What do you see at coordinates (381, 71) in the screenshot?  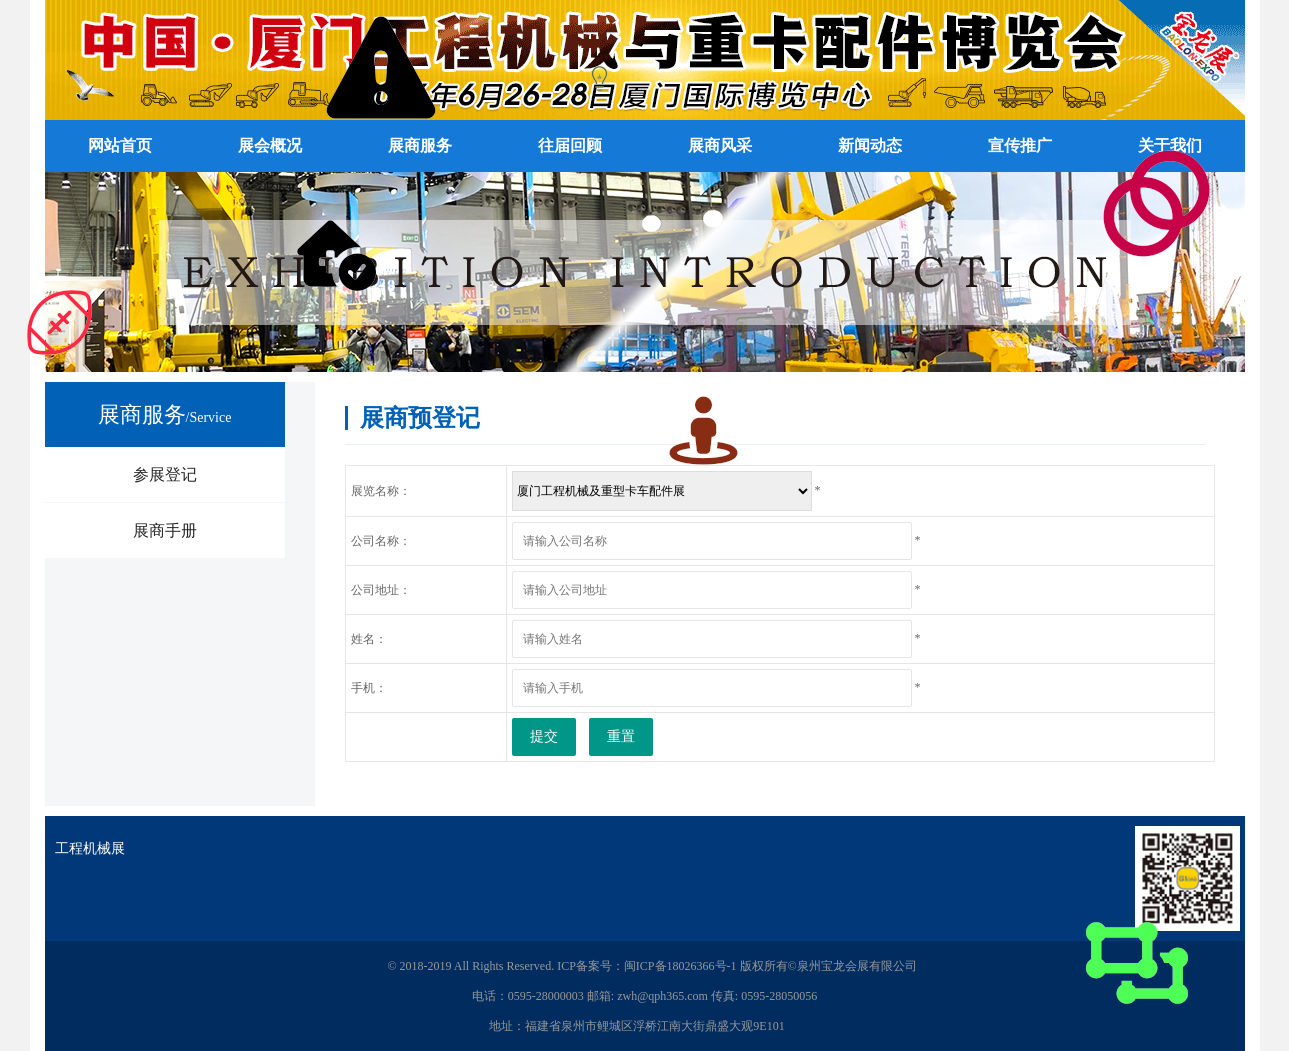 I see `indicates a warning or caution state` at bounding box center [381, 71].